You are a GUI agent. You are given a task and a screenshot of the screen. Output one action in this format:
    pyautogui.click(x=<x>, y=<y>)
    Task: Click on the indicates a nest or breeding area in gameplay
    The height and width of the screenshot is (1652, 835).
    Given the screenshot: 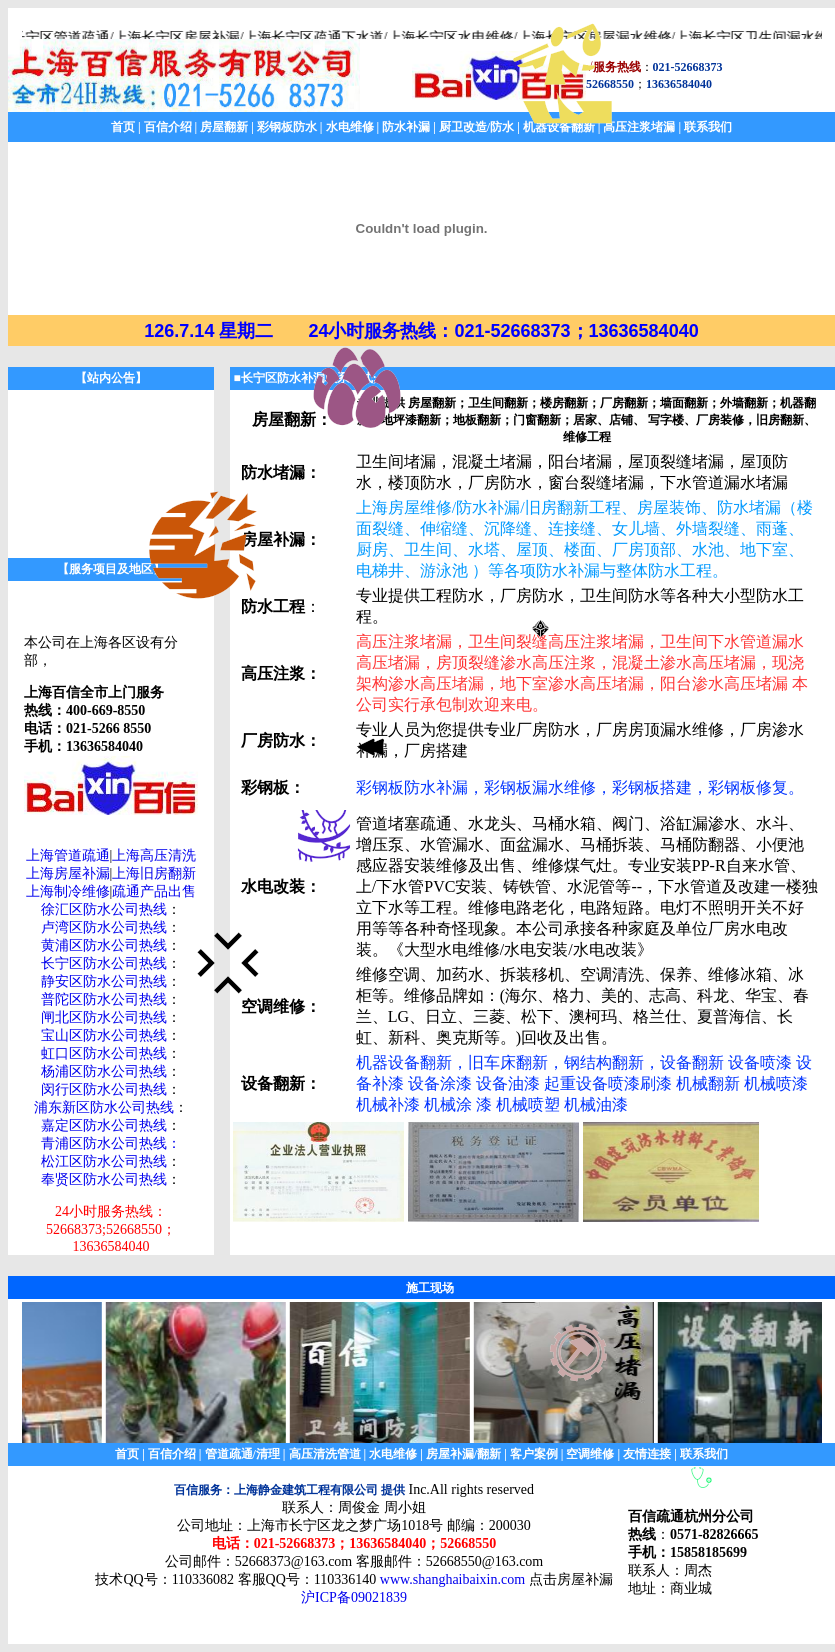 What is the action you would take?
    pyautogui.click(x=357, y=388)
    